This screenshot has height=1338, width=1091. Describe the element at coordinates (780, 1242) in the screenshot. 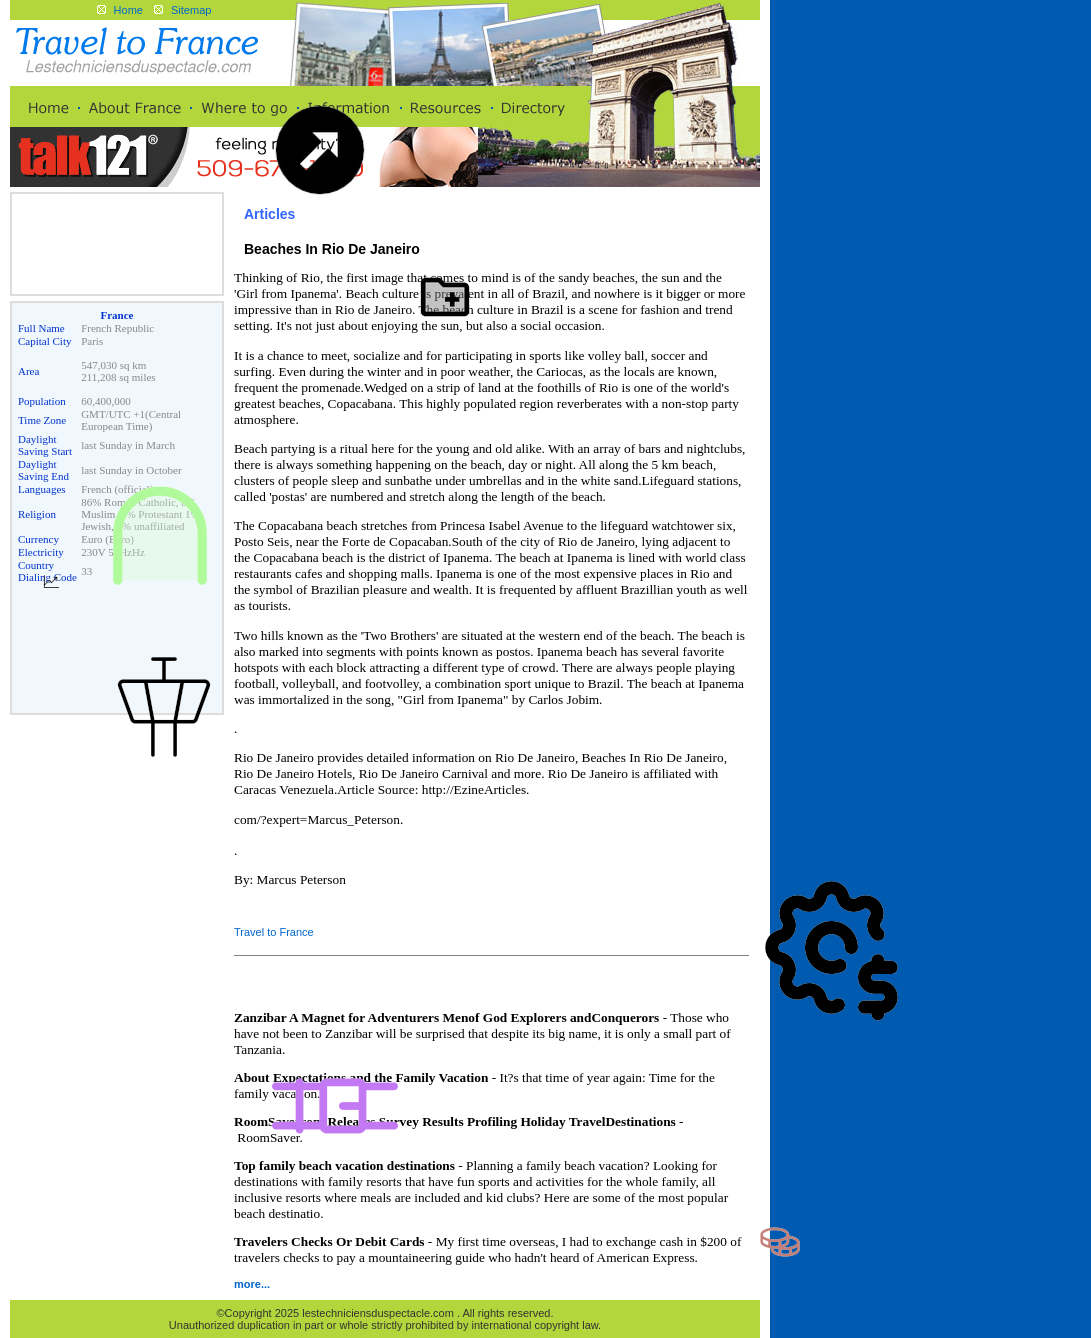

I see `view your coin balance or currency` at that location.